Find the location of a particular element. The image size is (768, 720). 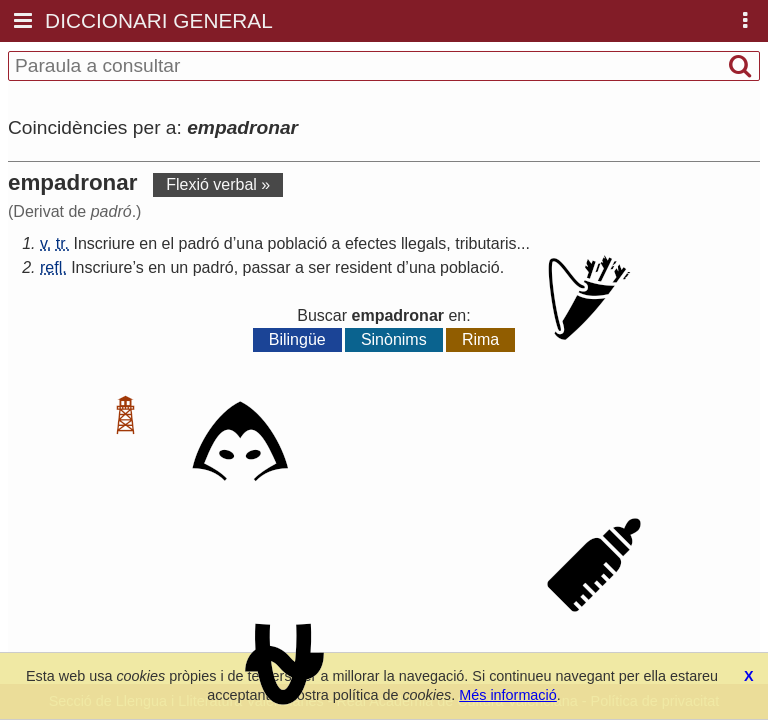

view or access lookout points on a map is located at coordinates (125, 414).